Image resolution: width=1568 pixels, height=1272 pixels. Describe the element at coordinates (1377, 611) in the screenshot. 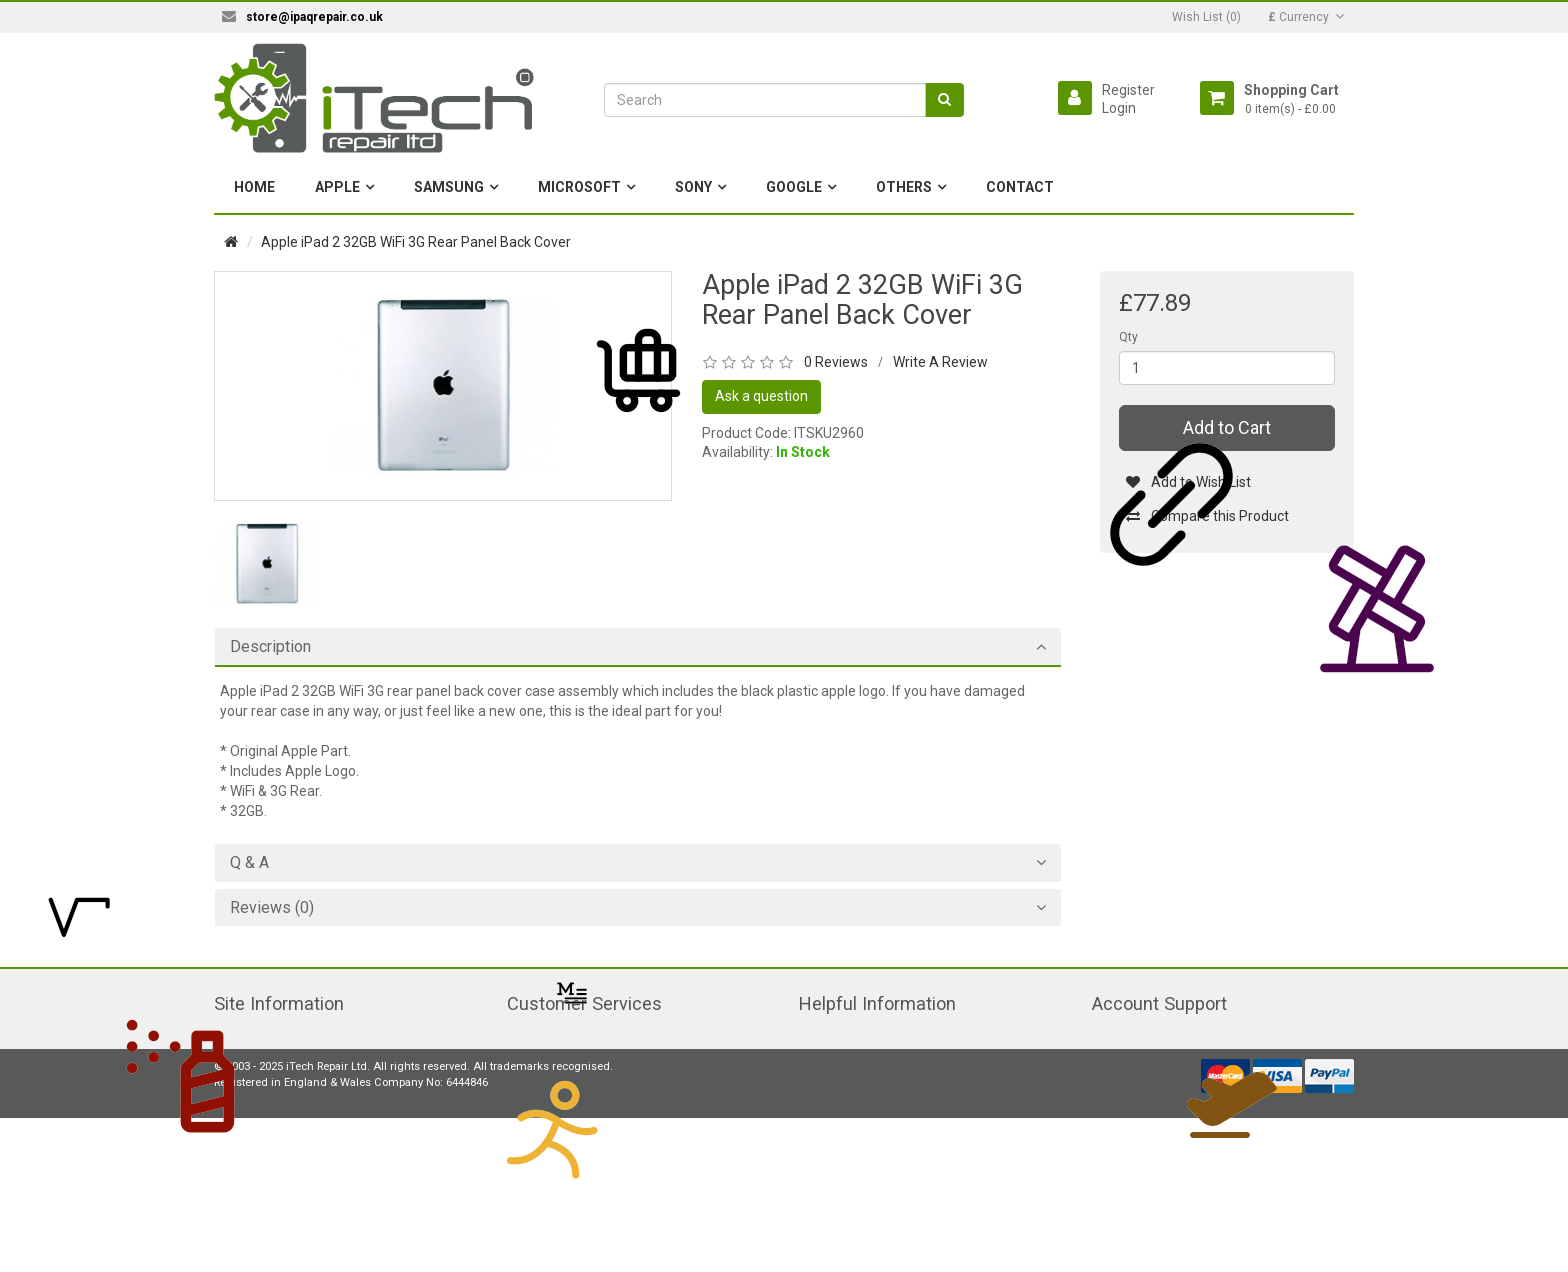

I see `indicates wind or renewable energy settings` at that location.